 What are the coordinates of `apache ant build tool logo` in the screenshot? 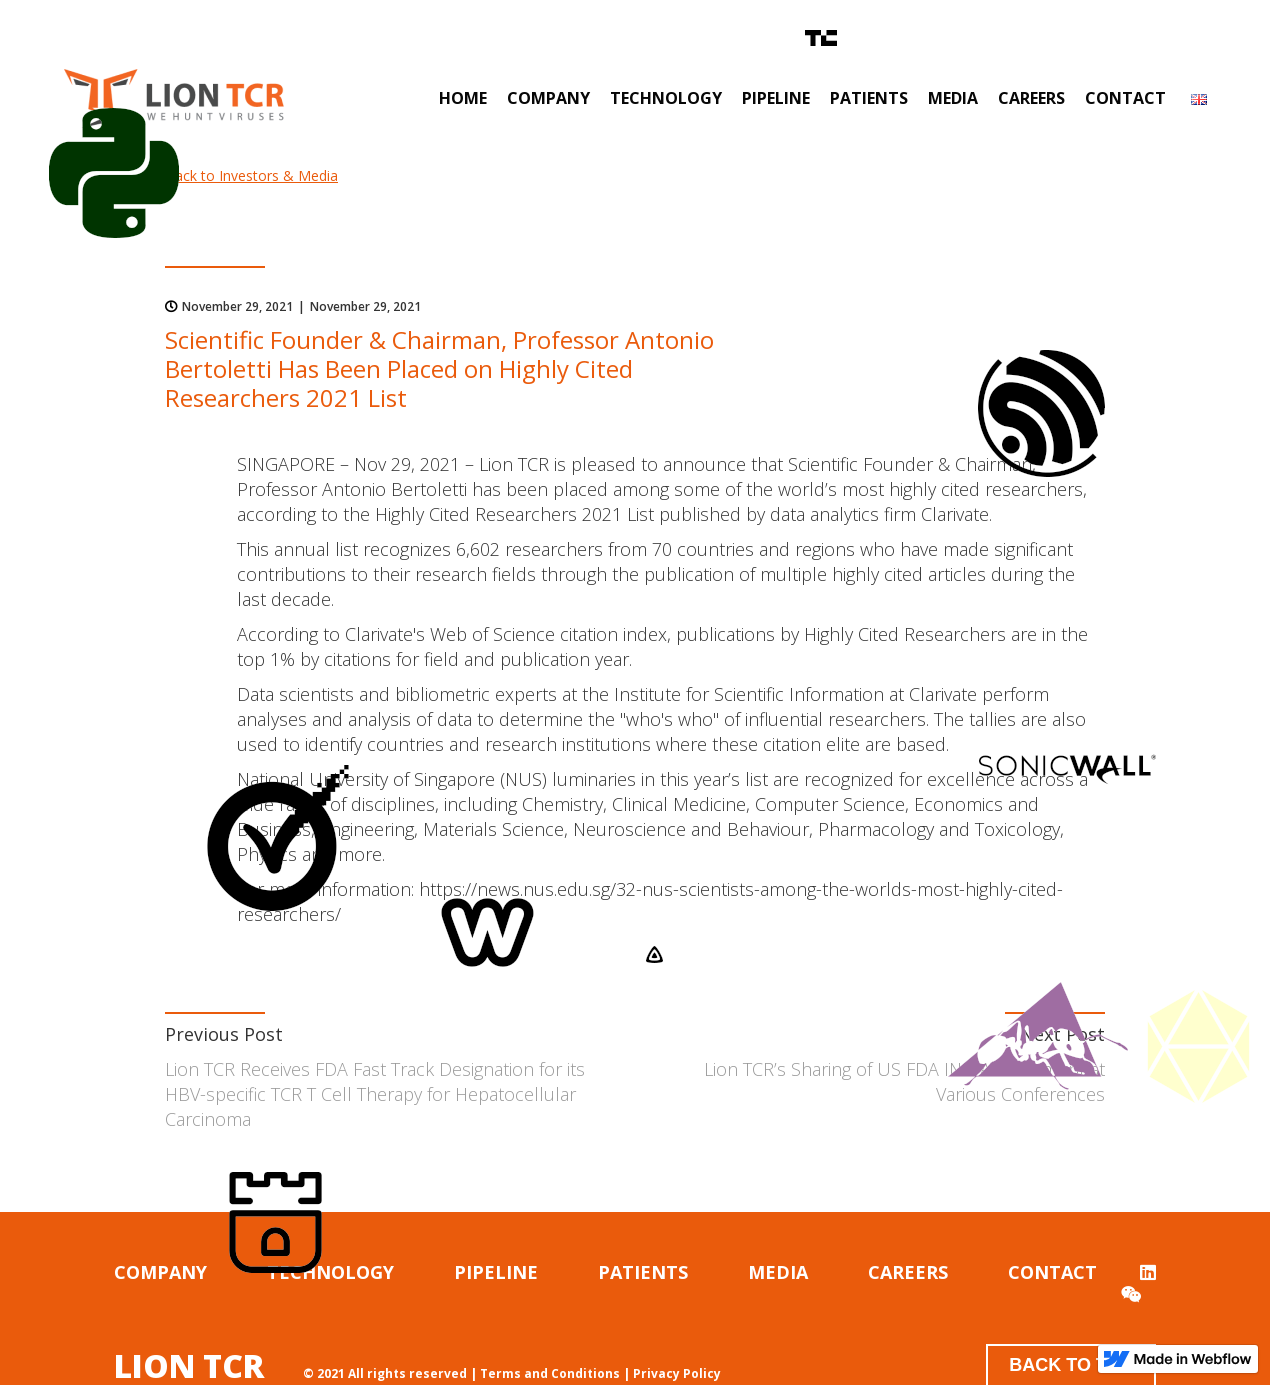 It's located at (1038, 1036).